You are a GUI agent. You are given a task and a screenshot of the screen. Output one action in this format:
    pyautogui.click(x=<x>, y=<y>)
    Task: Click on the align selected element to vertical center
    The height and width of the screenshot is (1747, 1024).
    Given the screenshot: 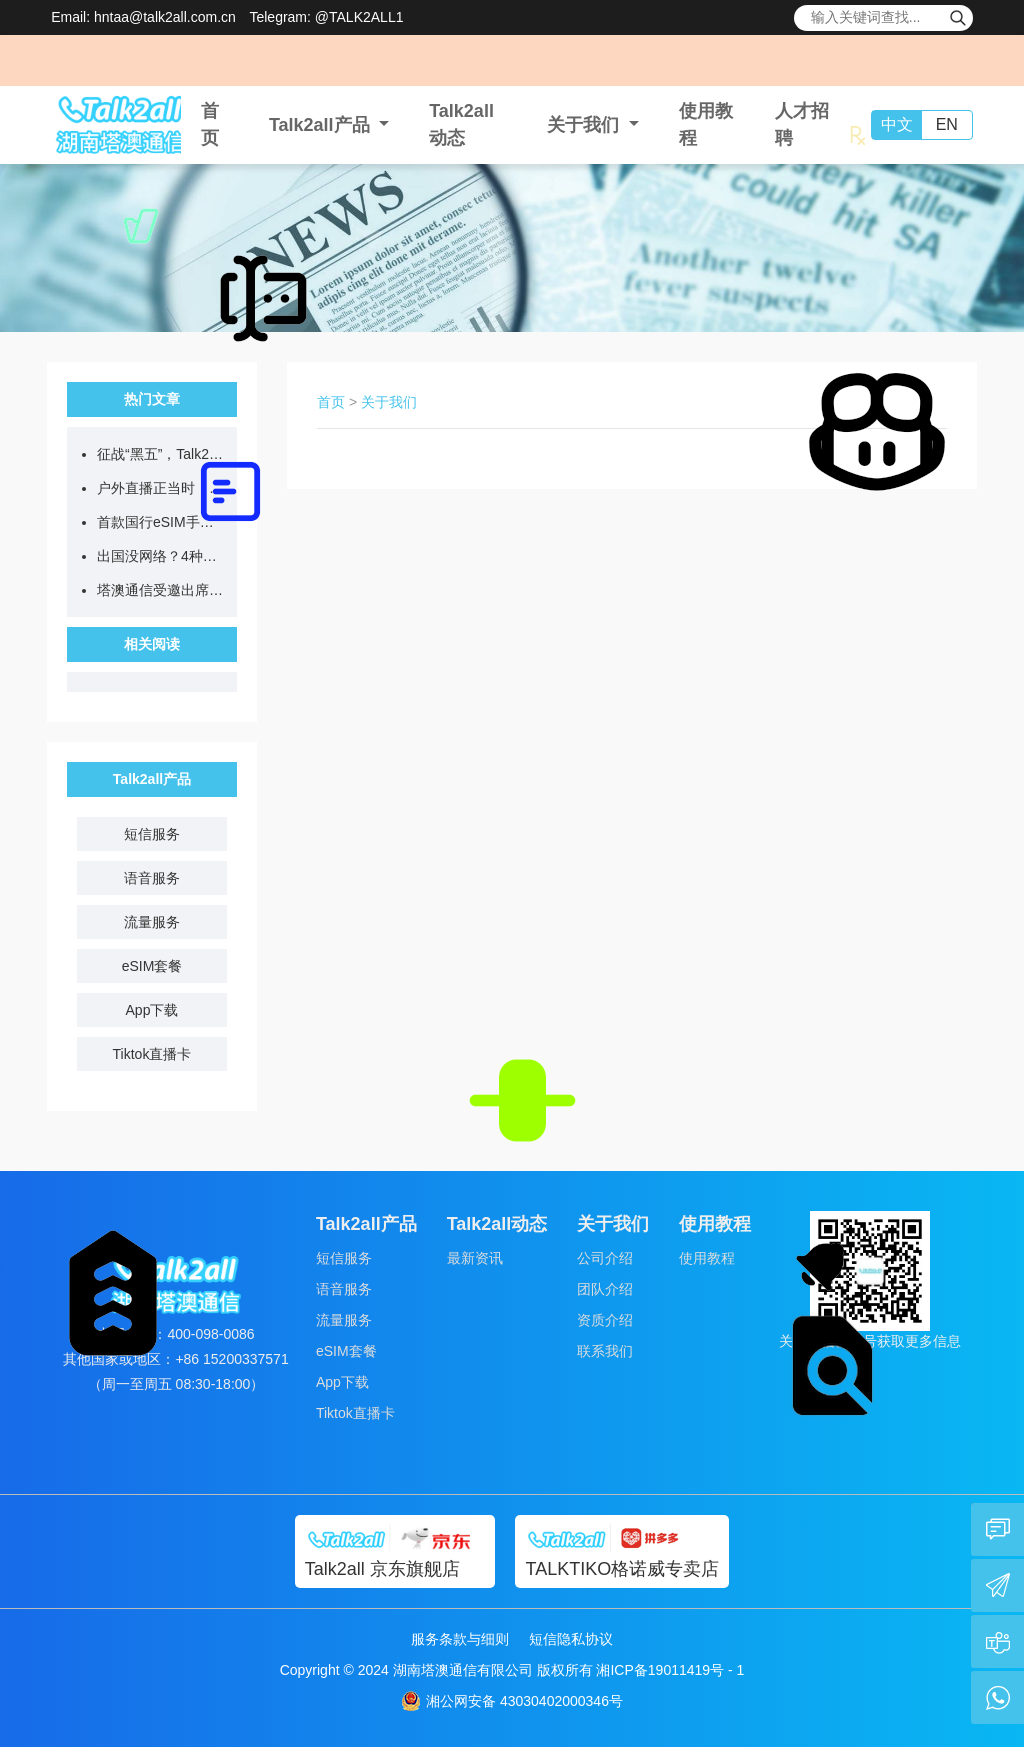 What is the action you would take?
    pyautogui.click(x=522, y=1100)
    